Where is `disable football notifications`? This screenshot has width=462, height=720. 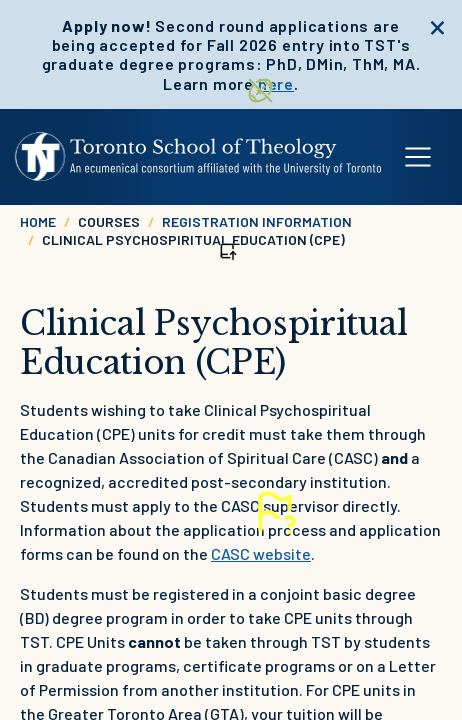 disable football notifications is located at coordinates (260, 90).